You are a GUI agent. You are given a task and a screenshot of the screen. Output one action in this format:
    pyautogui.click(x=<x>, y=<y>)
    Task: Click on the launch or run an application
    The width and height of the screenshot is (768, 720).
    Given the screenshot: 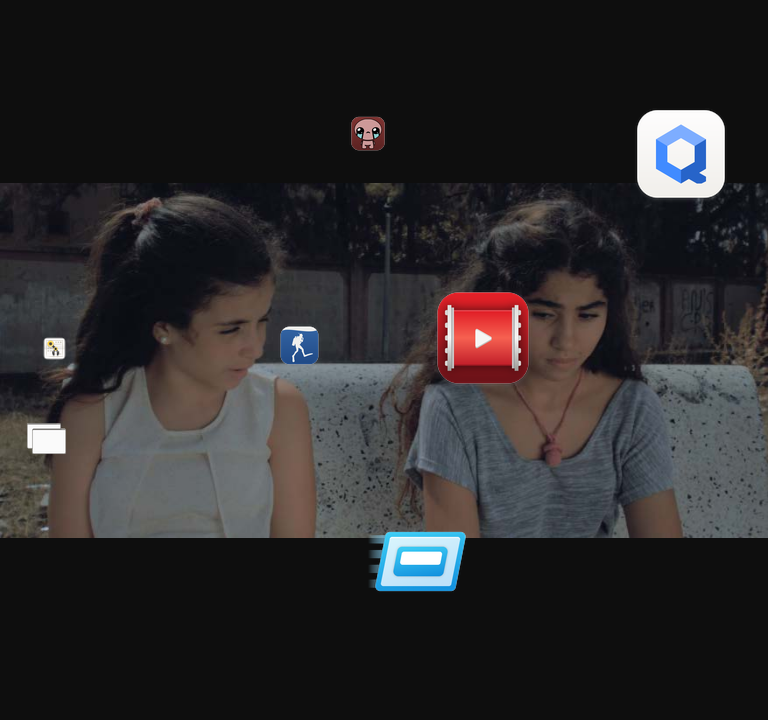 What is the action you would take?
    pyautogui.click(x=420, y=561)
    